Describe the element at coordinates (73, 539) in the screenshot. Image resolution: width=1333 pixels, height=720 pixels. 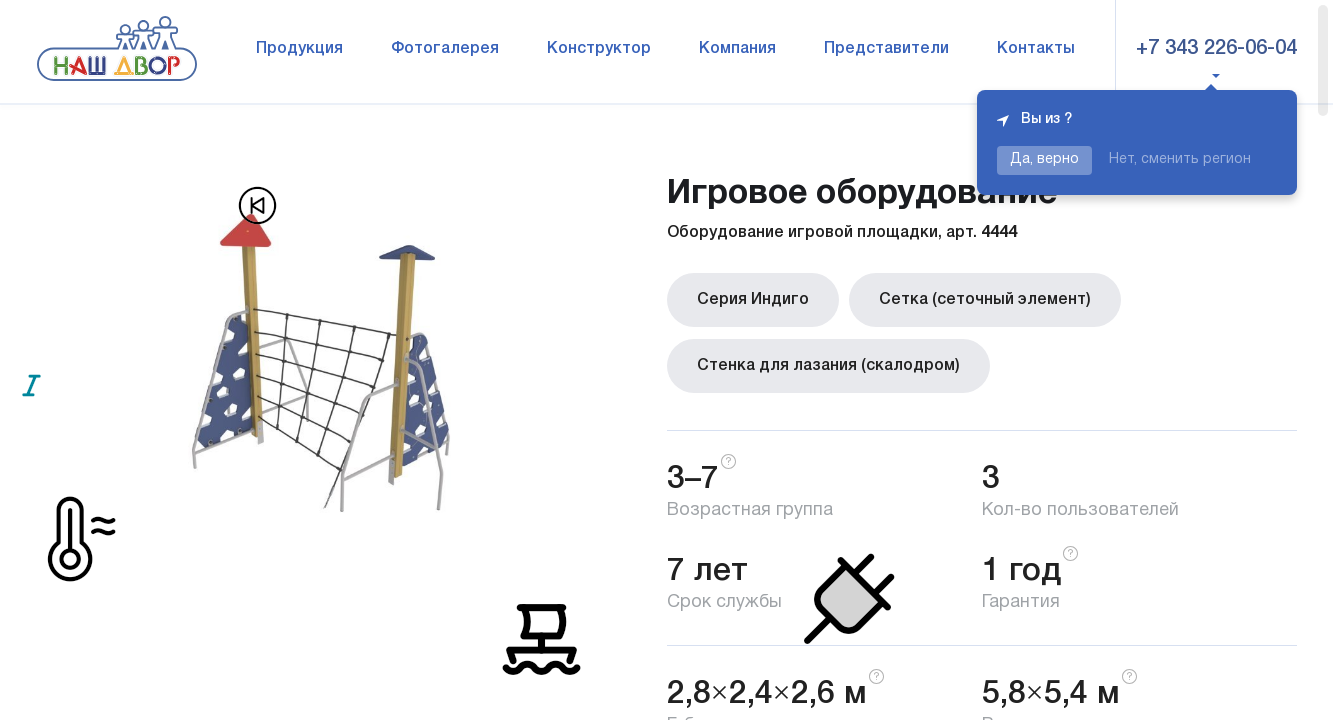
I see `indicates high temperature or heat warning` at that location.